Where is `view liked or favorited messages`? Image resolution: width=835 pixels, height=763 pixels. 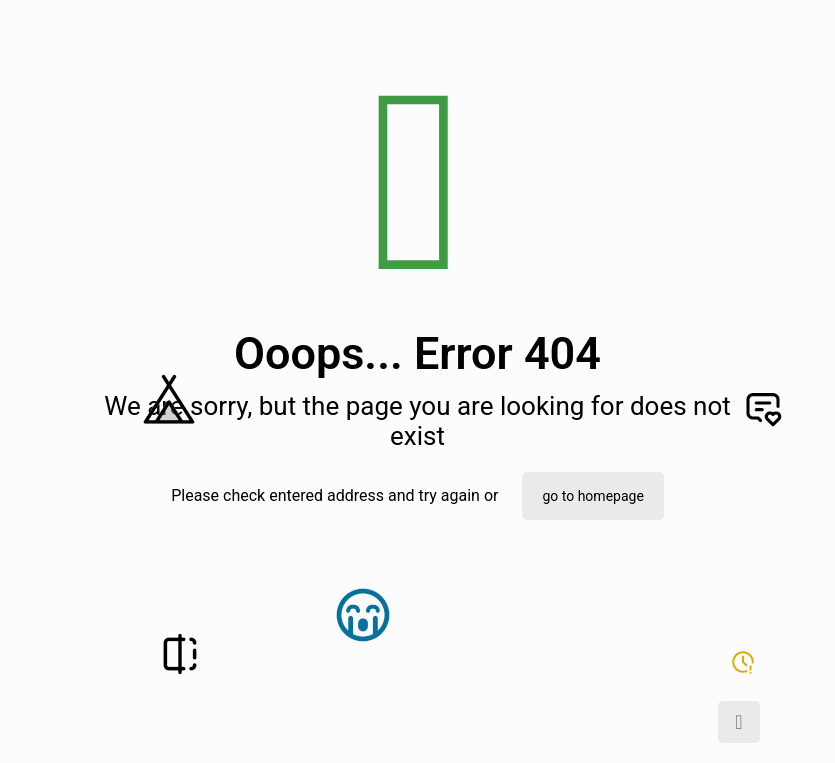 view liked or favorited messages is located at coordinates (763, 408).